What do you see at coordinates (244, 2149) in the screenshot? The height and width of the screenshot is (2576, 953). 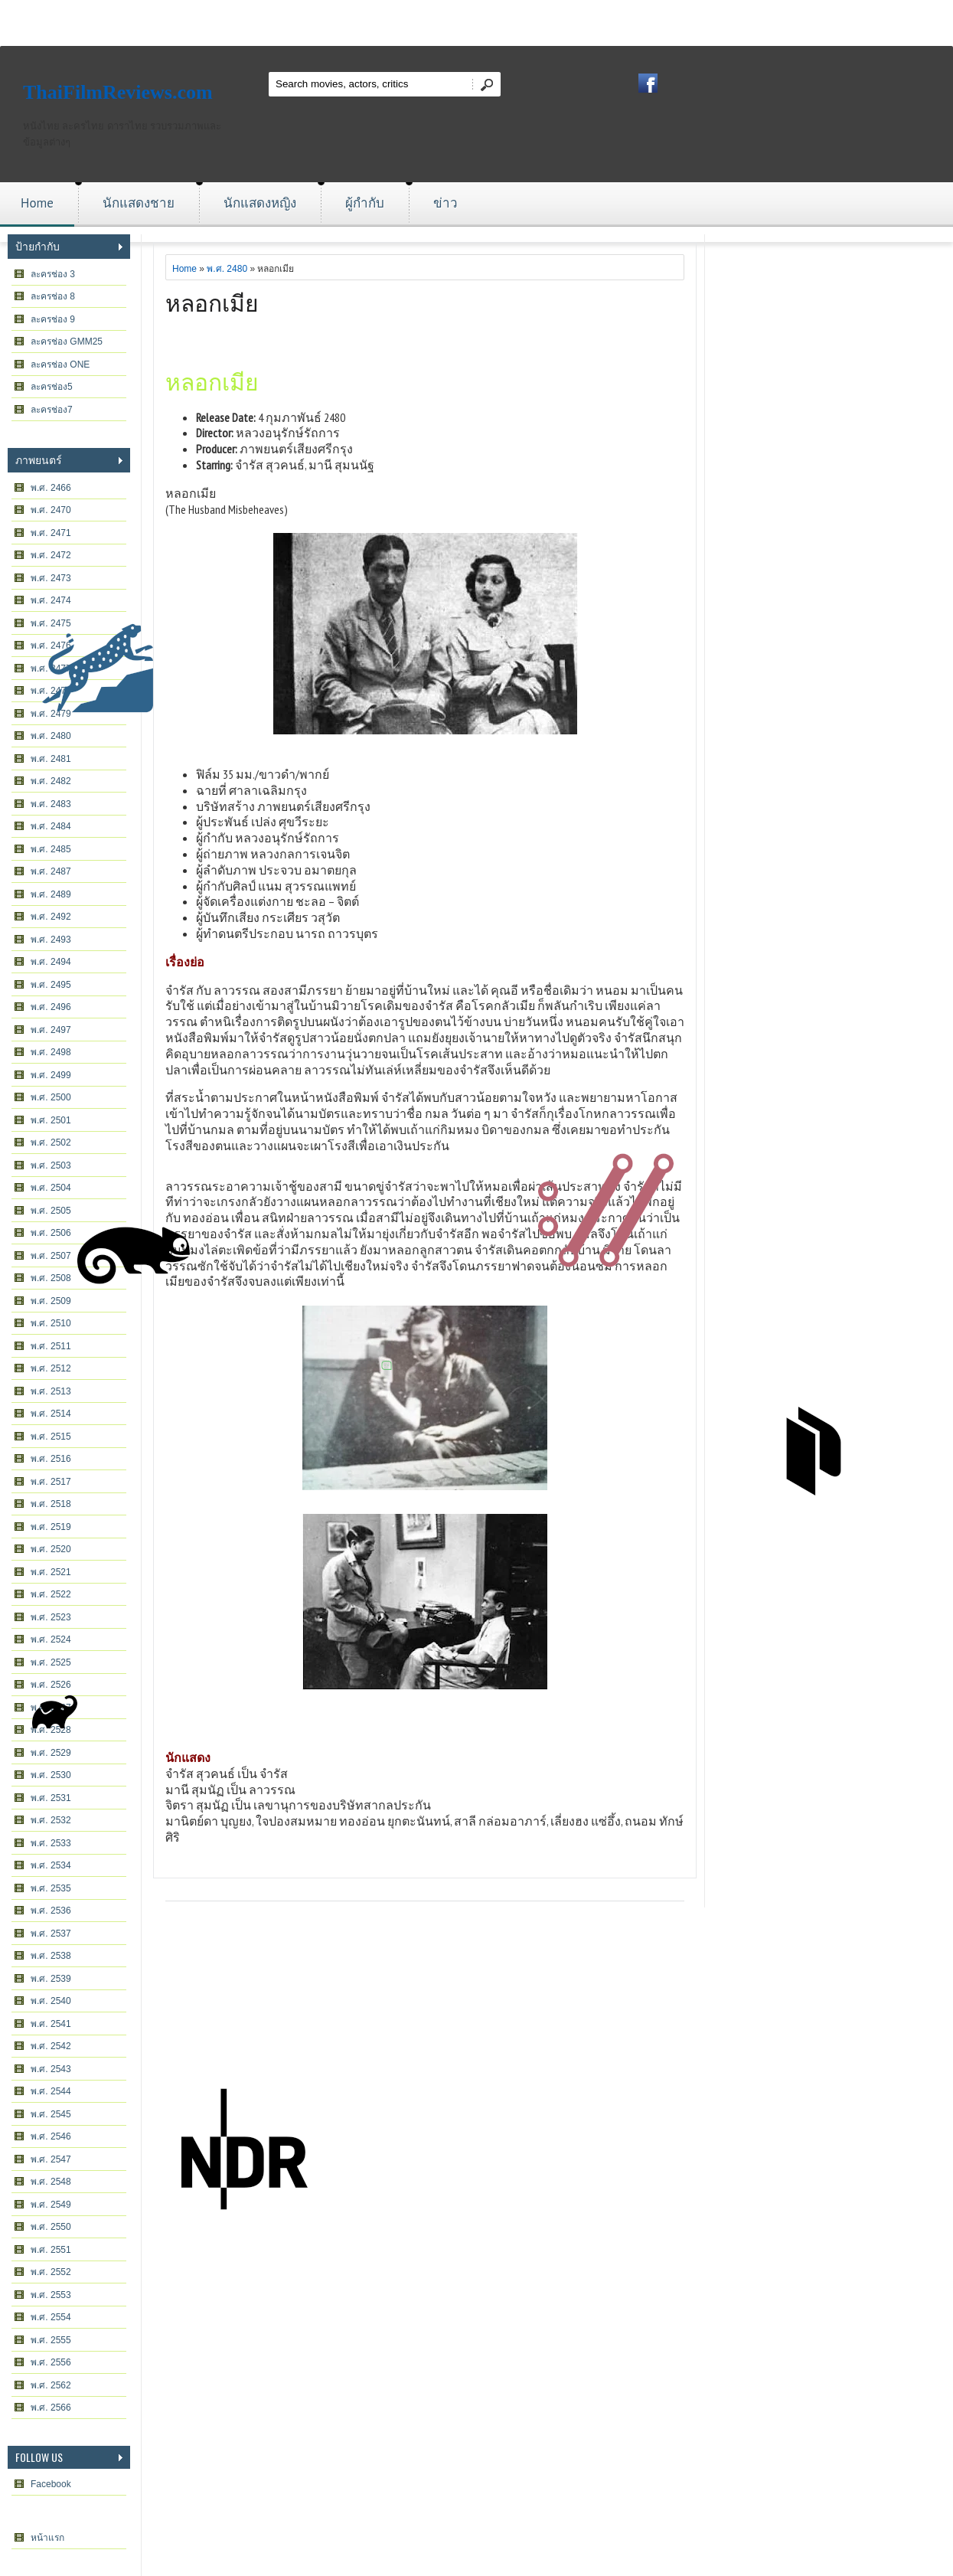 I see `NDR (Norddeutscher Rundfunk) brand logo` at bounding box center [244, 2149].